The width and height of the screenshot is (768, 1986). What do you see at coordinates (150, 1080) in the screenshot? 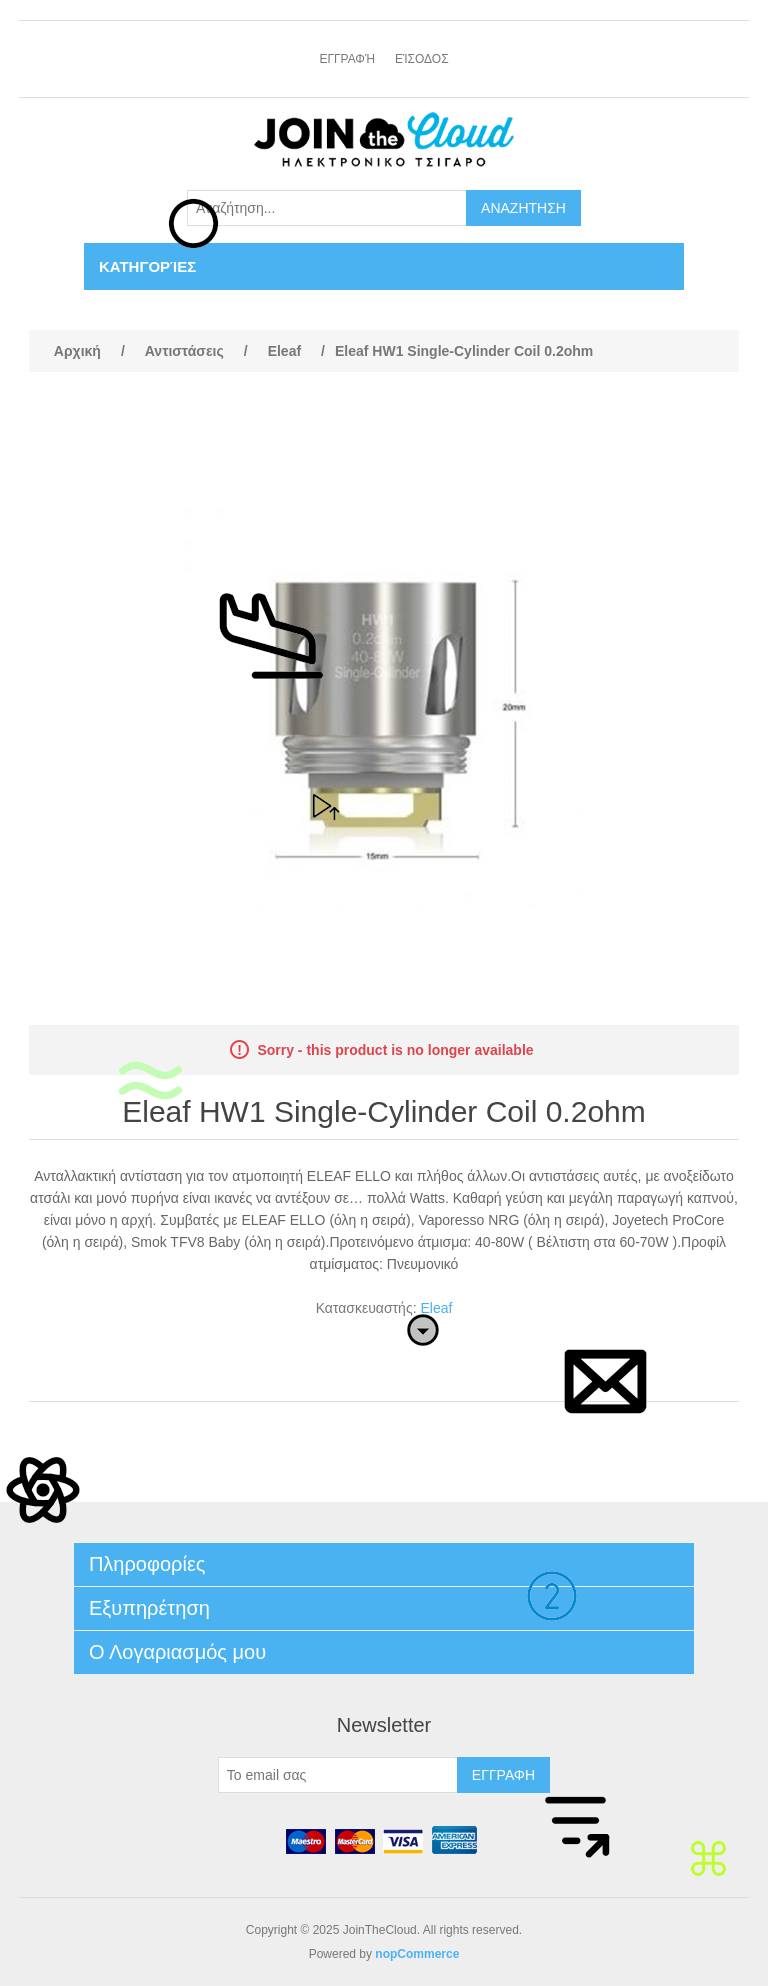
I see `indicates approximate or estimated value` at bounding box center [150, 1080].